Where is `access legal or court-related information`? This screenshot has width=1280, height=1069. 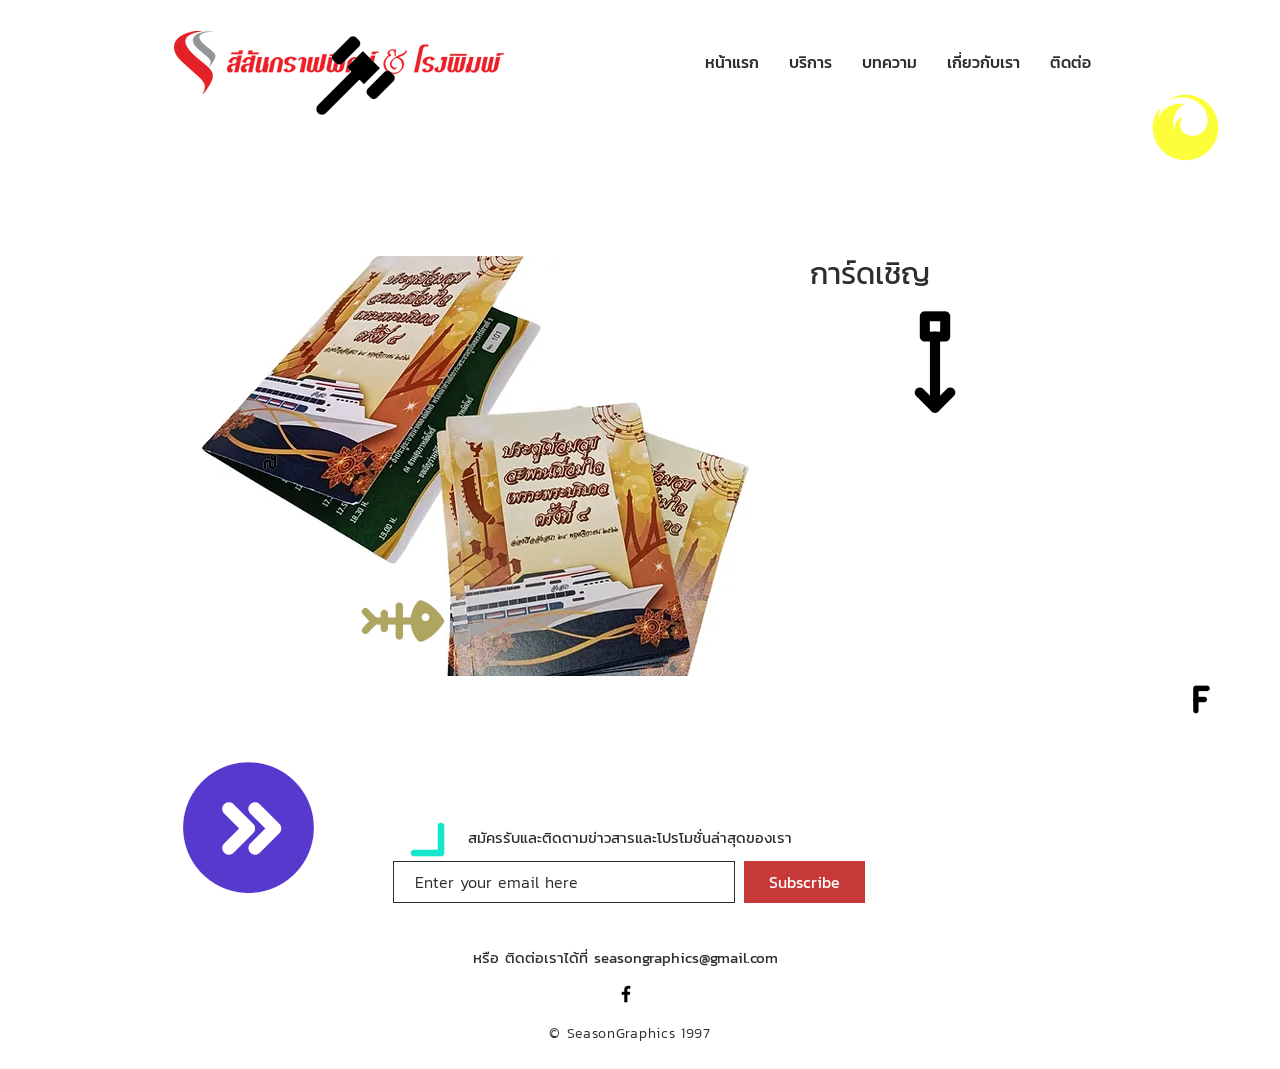 access legal or court-related information is located at coordinates (353, 78).